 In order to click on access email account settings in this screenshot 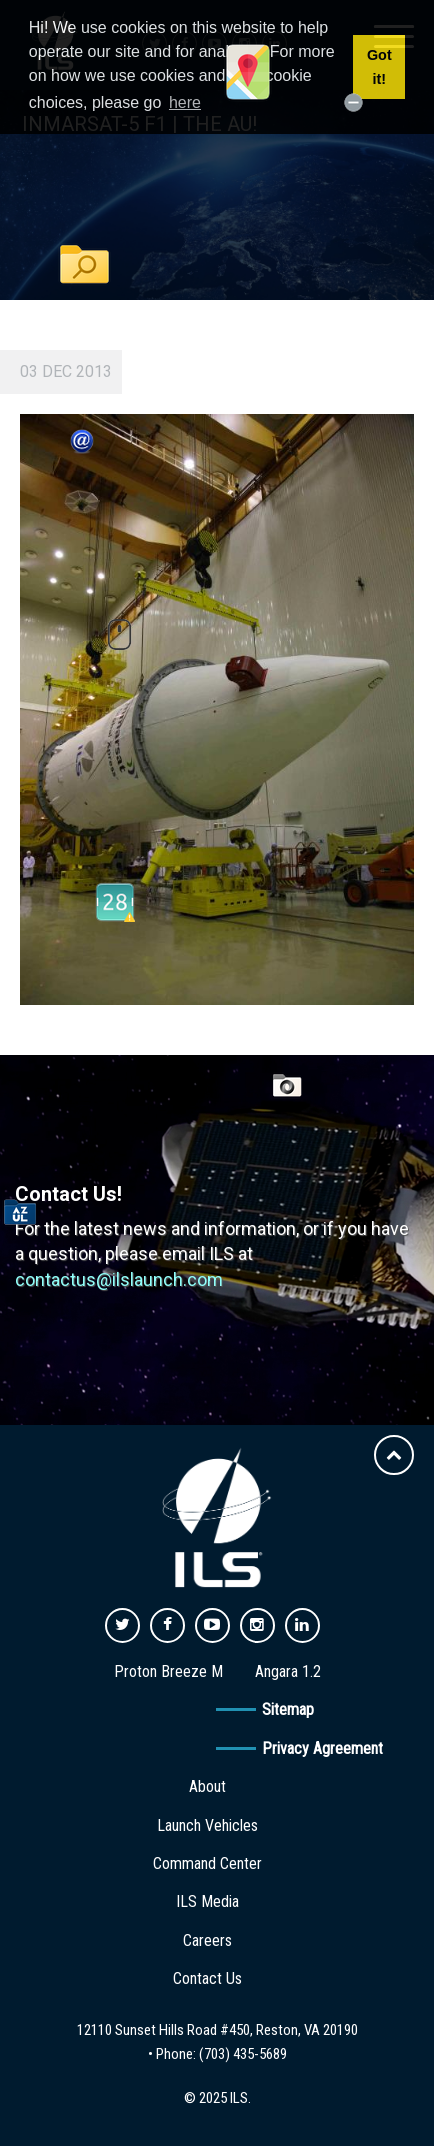, I will do `click(81, 440)`.